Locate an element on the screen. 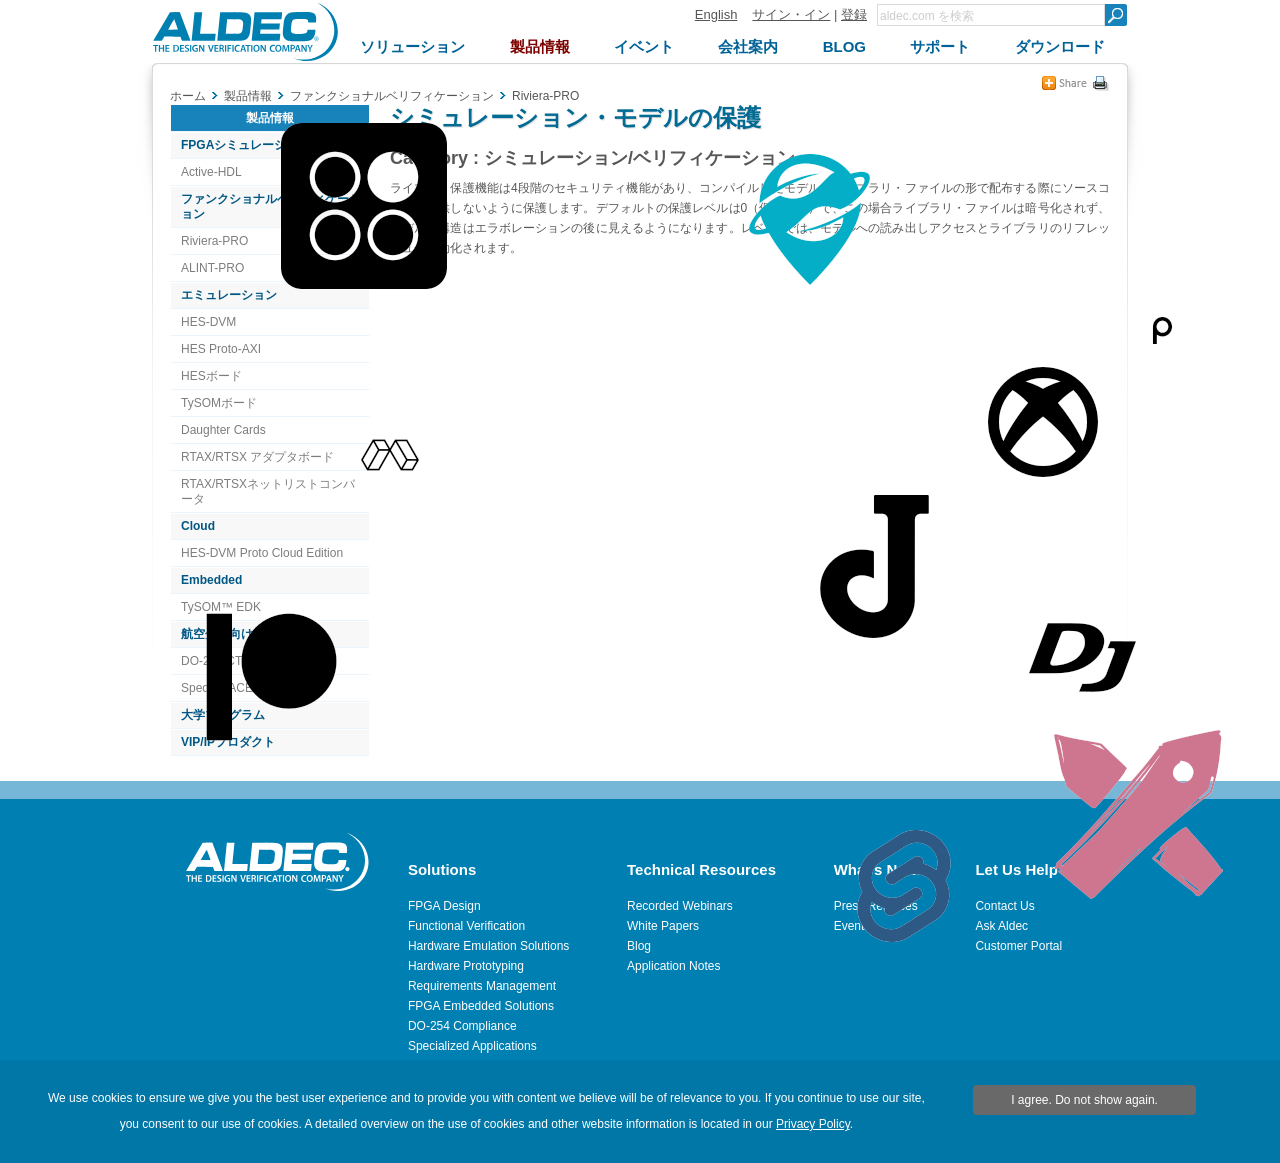  svelte framework logo is located at coordinates (904, 886).